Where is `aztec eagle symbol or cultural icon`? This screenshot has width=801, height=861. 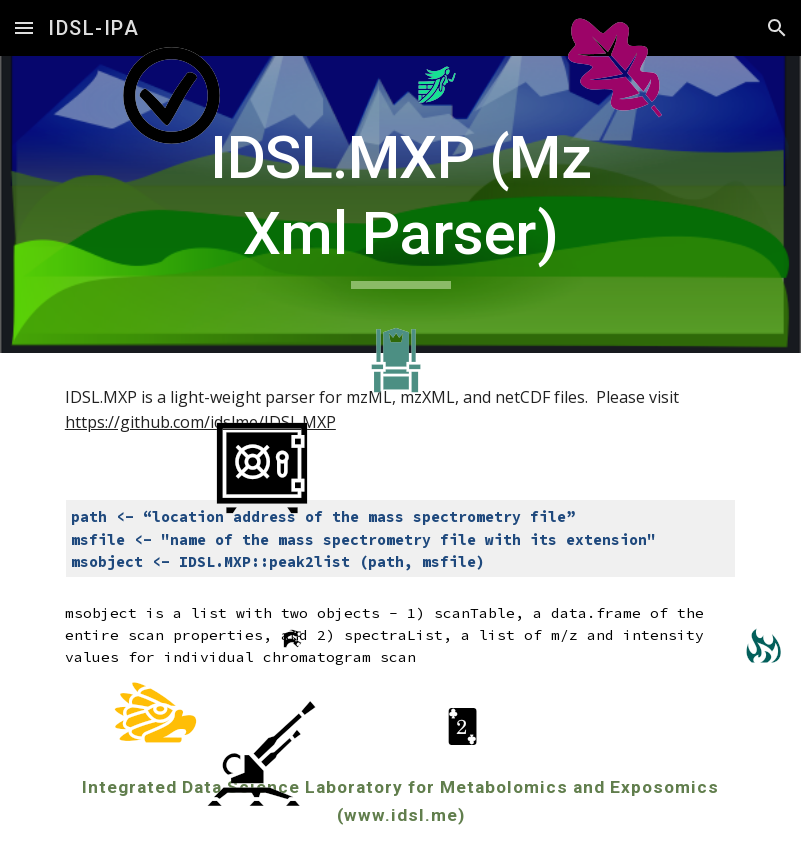
aztec eagle symbol or cultural icon is located at coordinates (155, 712).